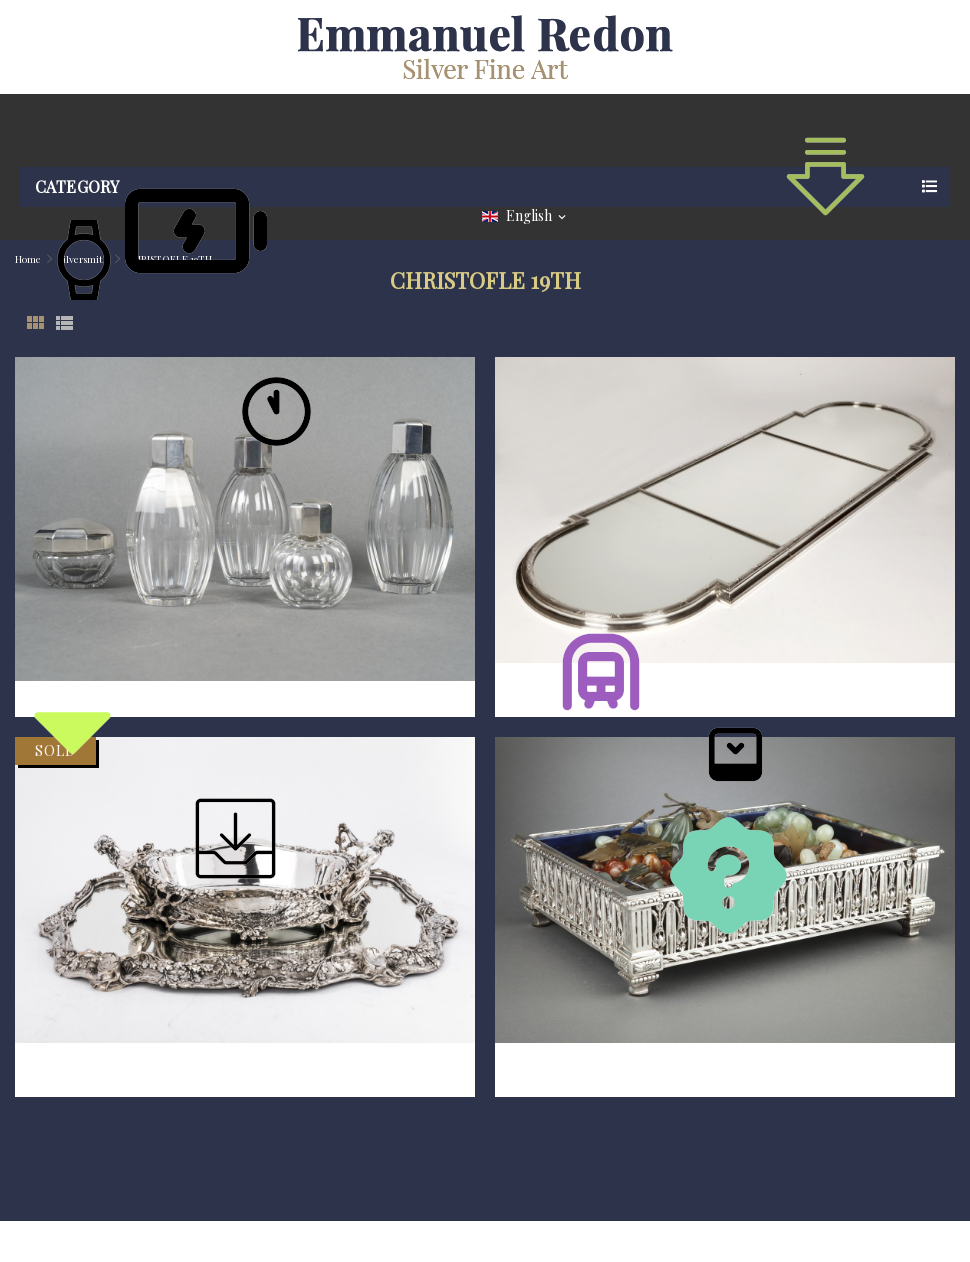  Describe the element at coordinates (72, 729) in the screenshot. I see `expand a dropdown menu` at that location.